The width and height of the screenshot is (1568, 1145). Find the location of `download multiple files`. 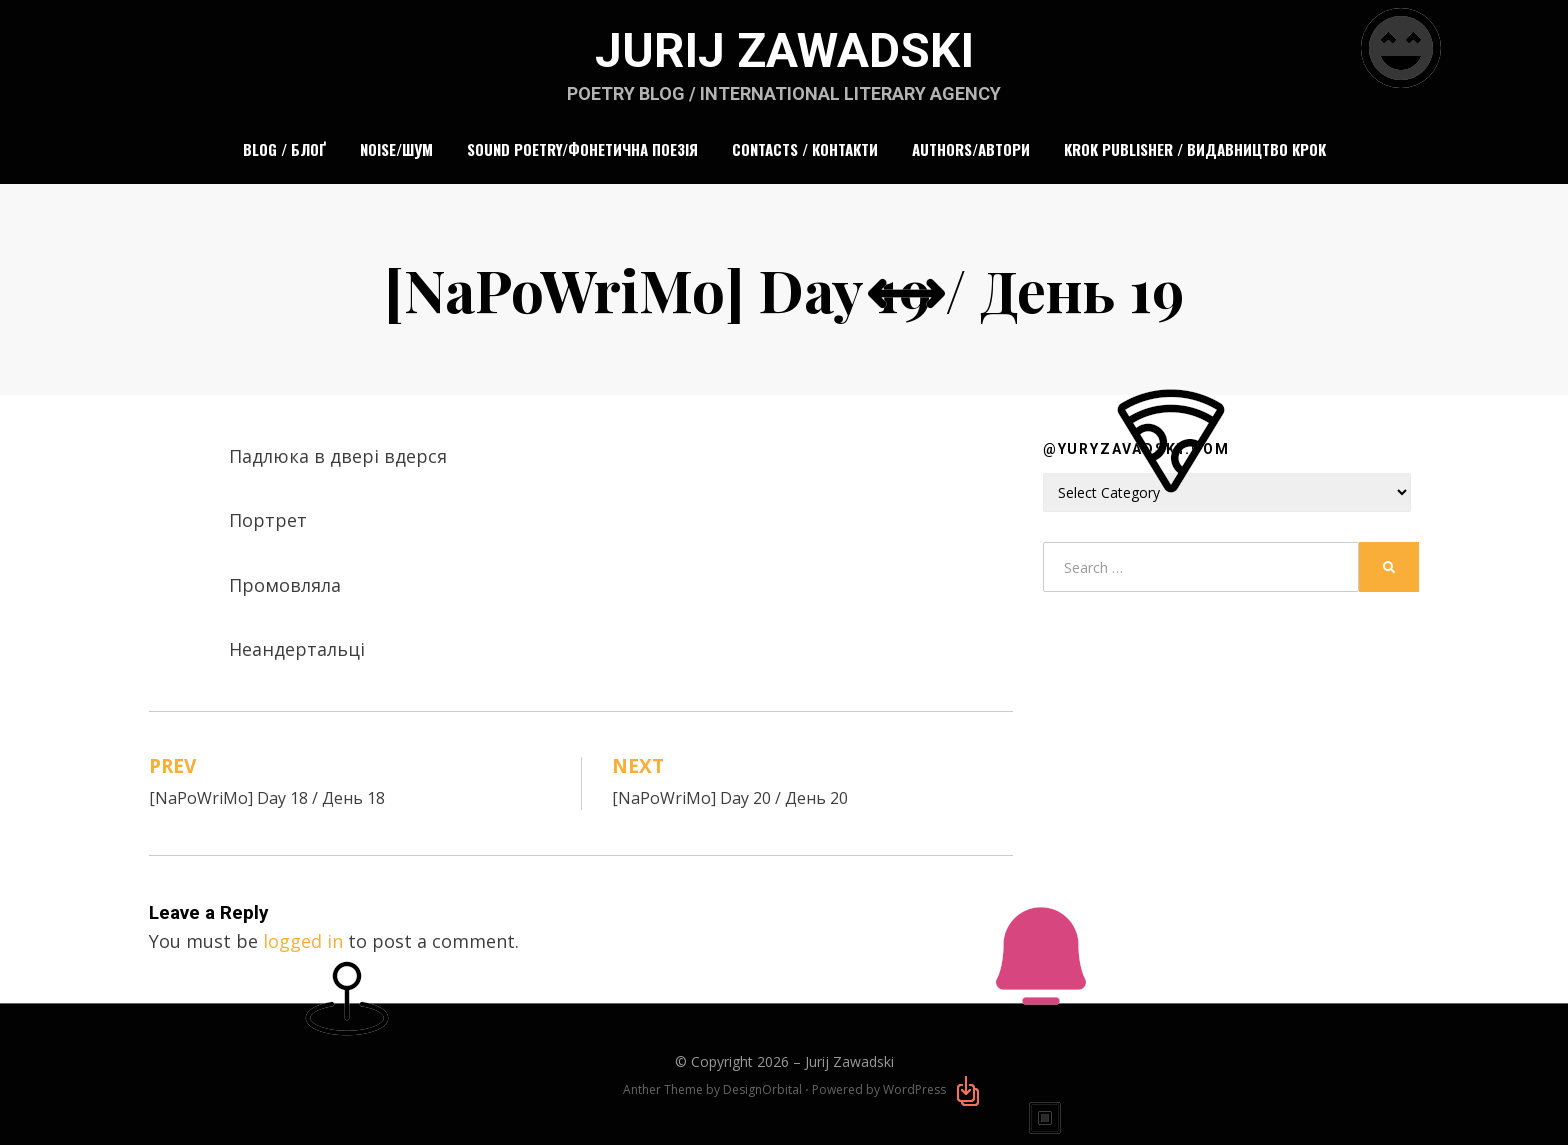

download multiple files is located at coordinates (968, 1091).